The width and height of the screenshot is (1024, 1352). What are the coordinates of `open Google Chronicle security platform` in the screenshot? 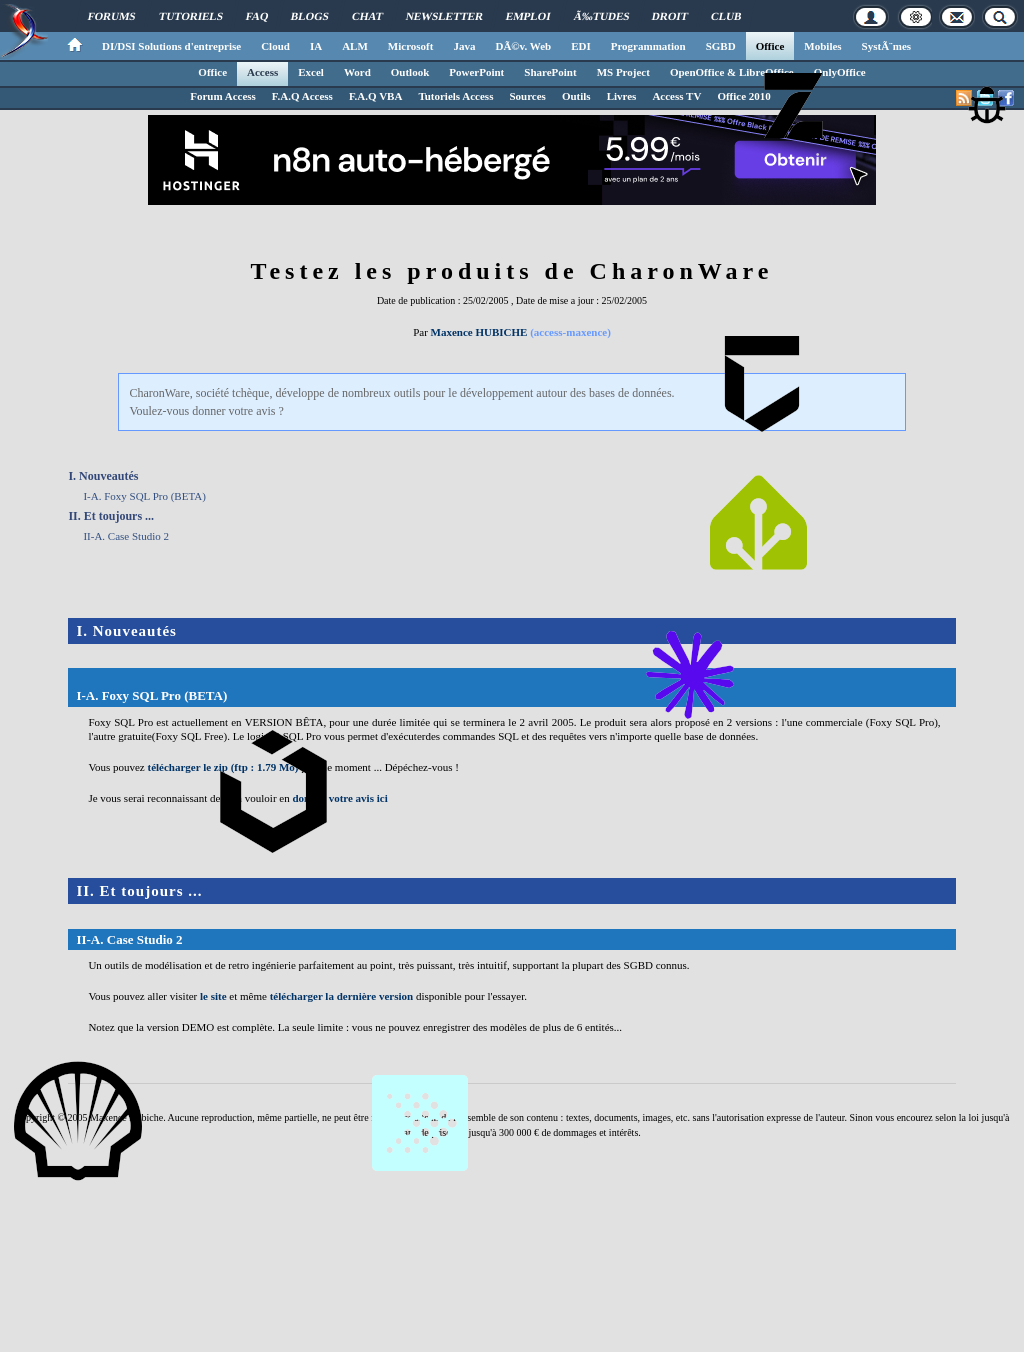 It's located at (762, 384).